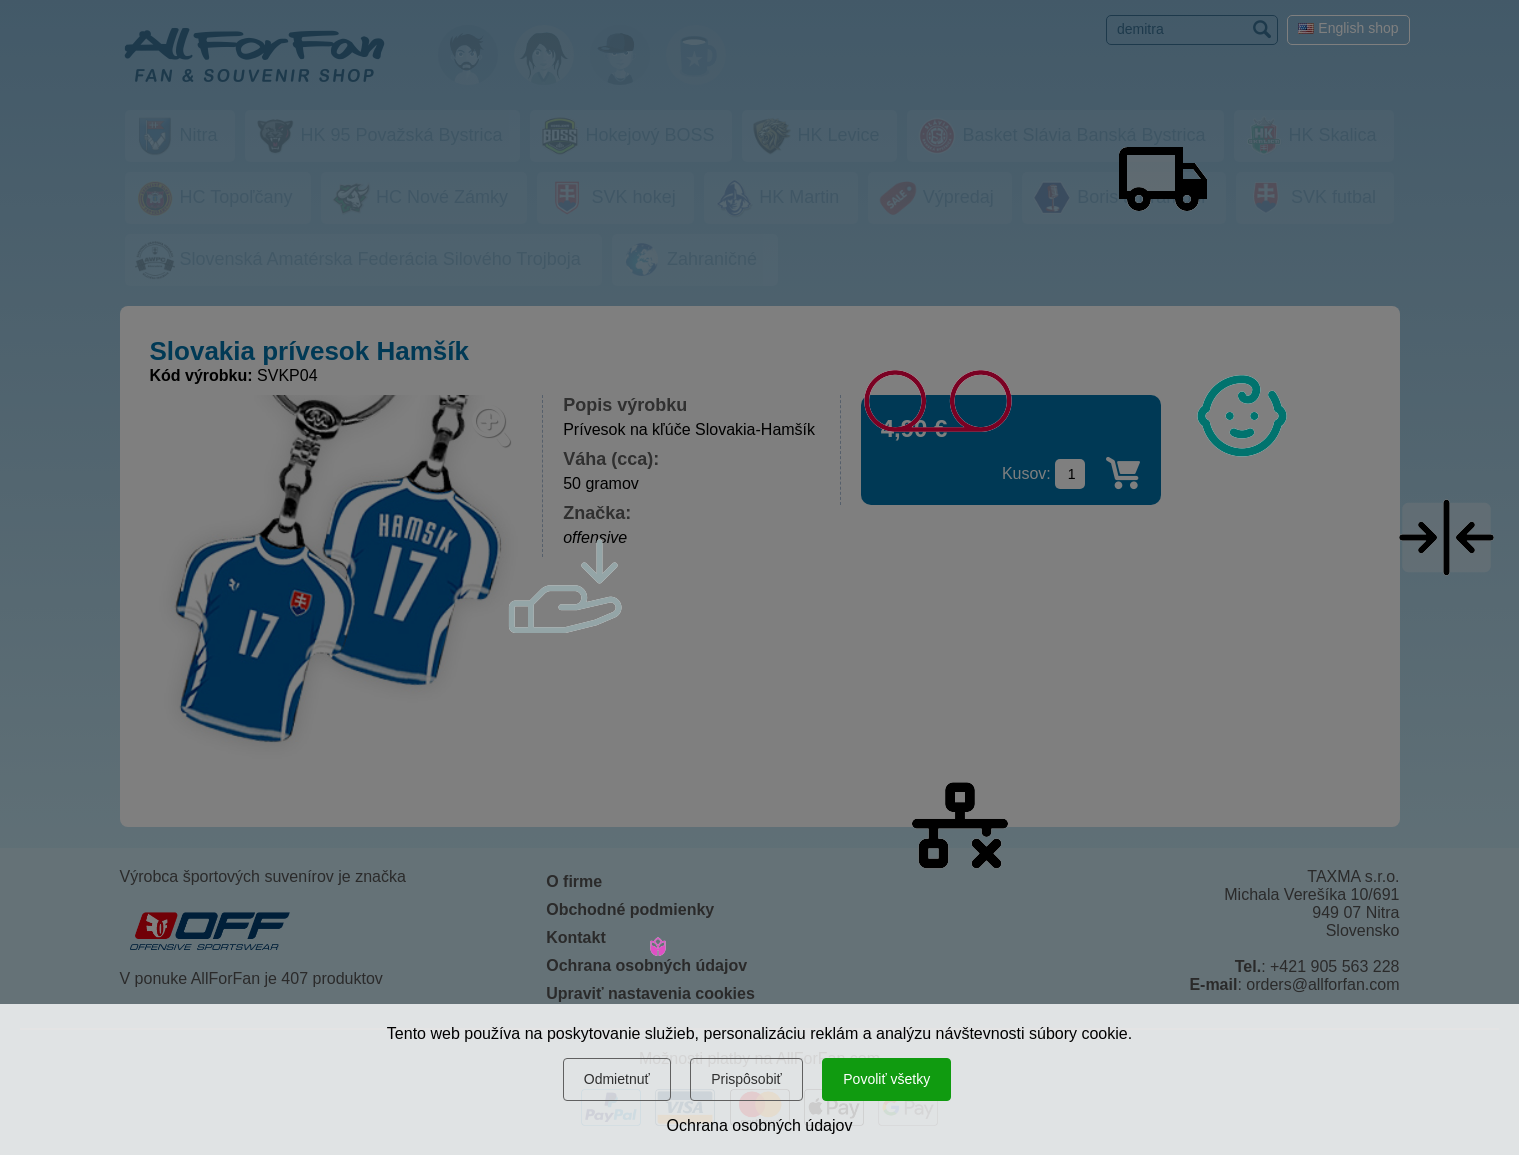 The width and height of the screenshot is (1519, 1155). I want to click on collapse or minimize a panel horizontally, so click(1446, 537).